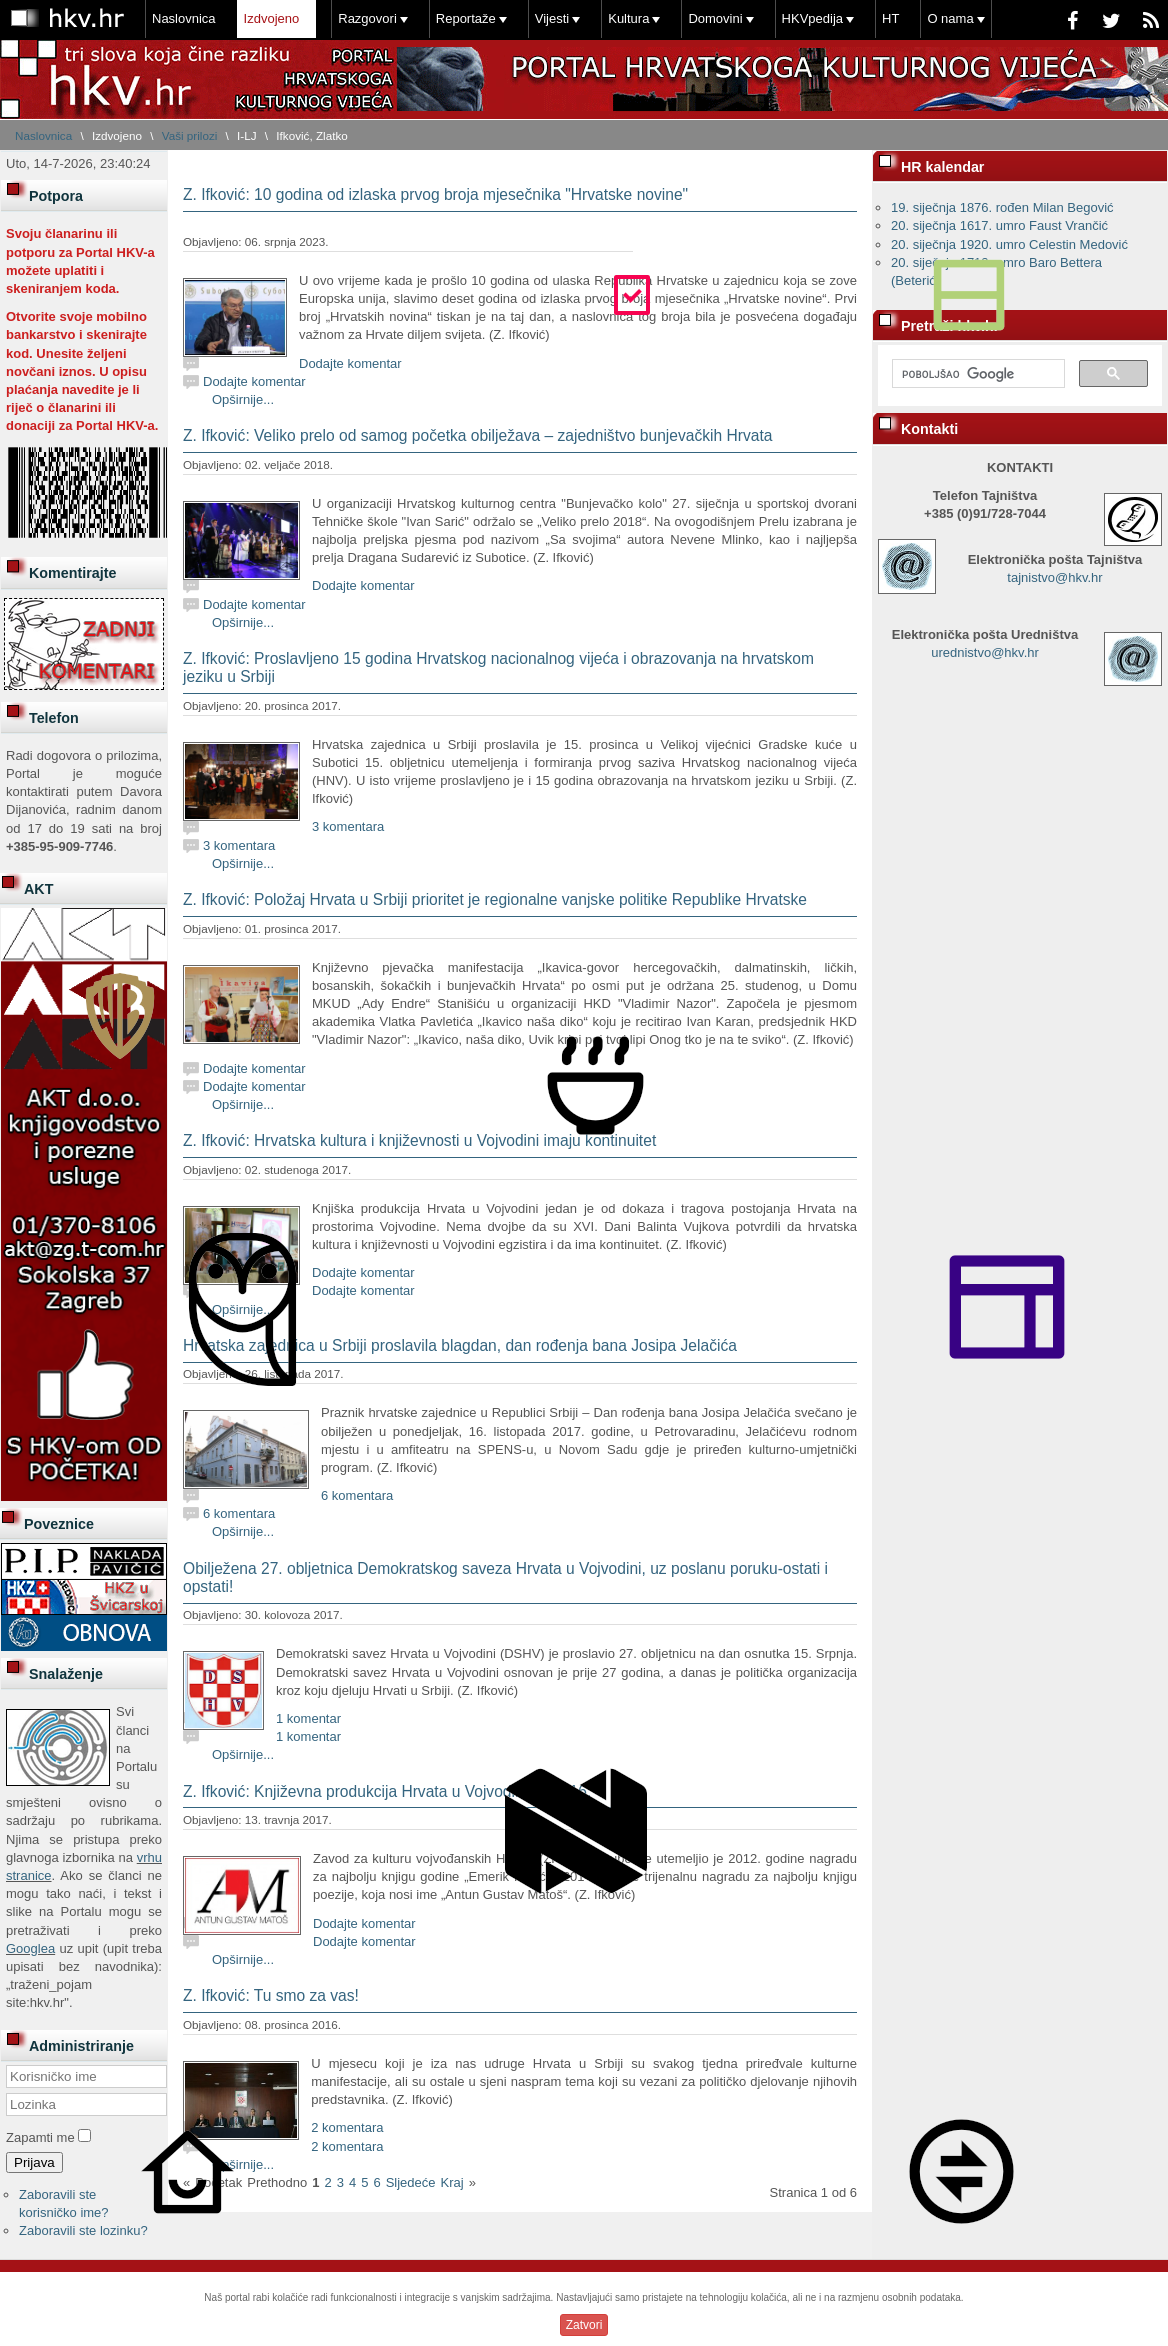 Image resolution: width=1168 pixels, height=2346 pixels. What do you see at coordinates (576, 1831) in the screenshot?
I see `nordic semiconductor company logo` at bounding box center [576, 1831].